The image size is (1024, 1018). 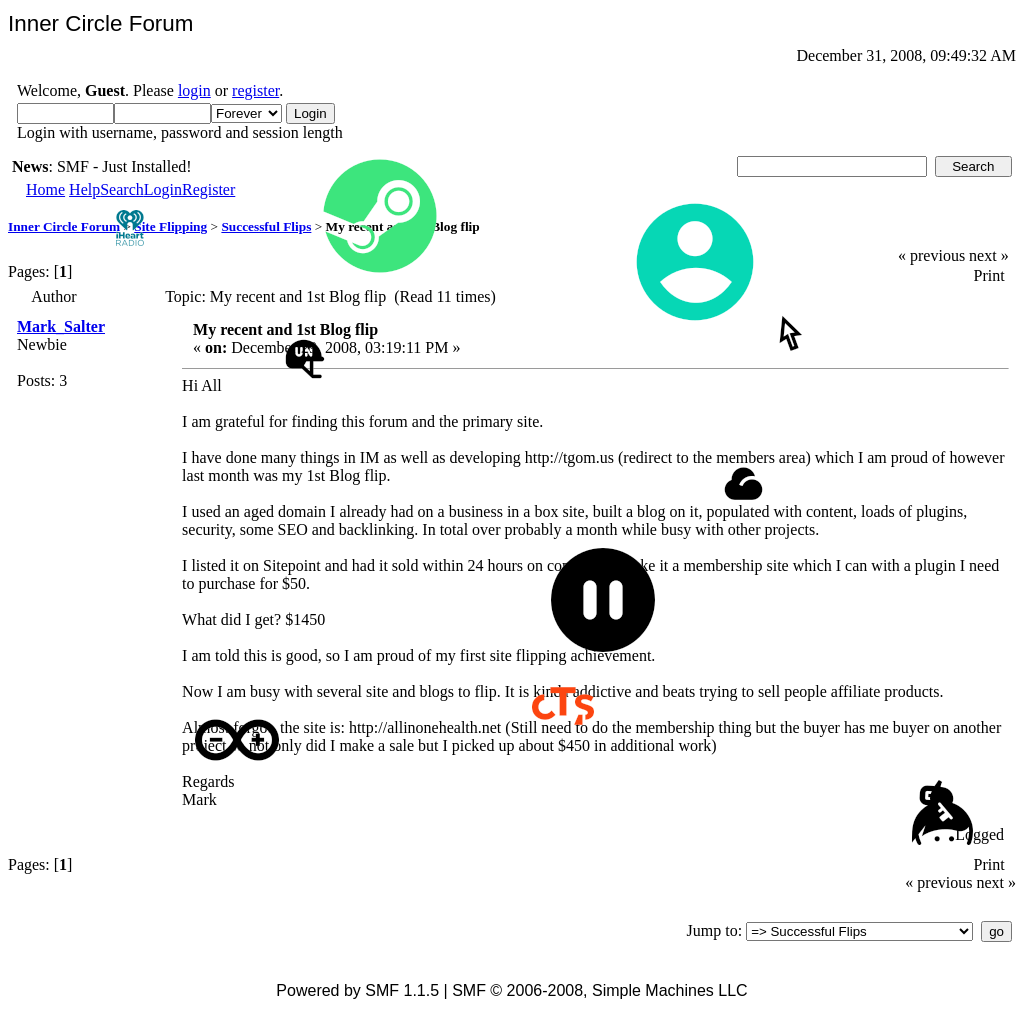 I want to click on Arduino brand logo, so click(x=237, y=740).